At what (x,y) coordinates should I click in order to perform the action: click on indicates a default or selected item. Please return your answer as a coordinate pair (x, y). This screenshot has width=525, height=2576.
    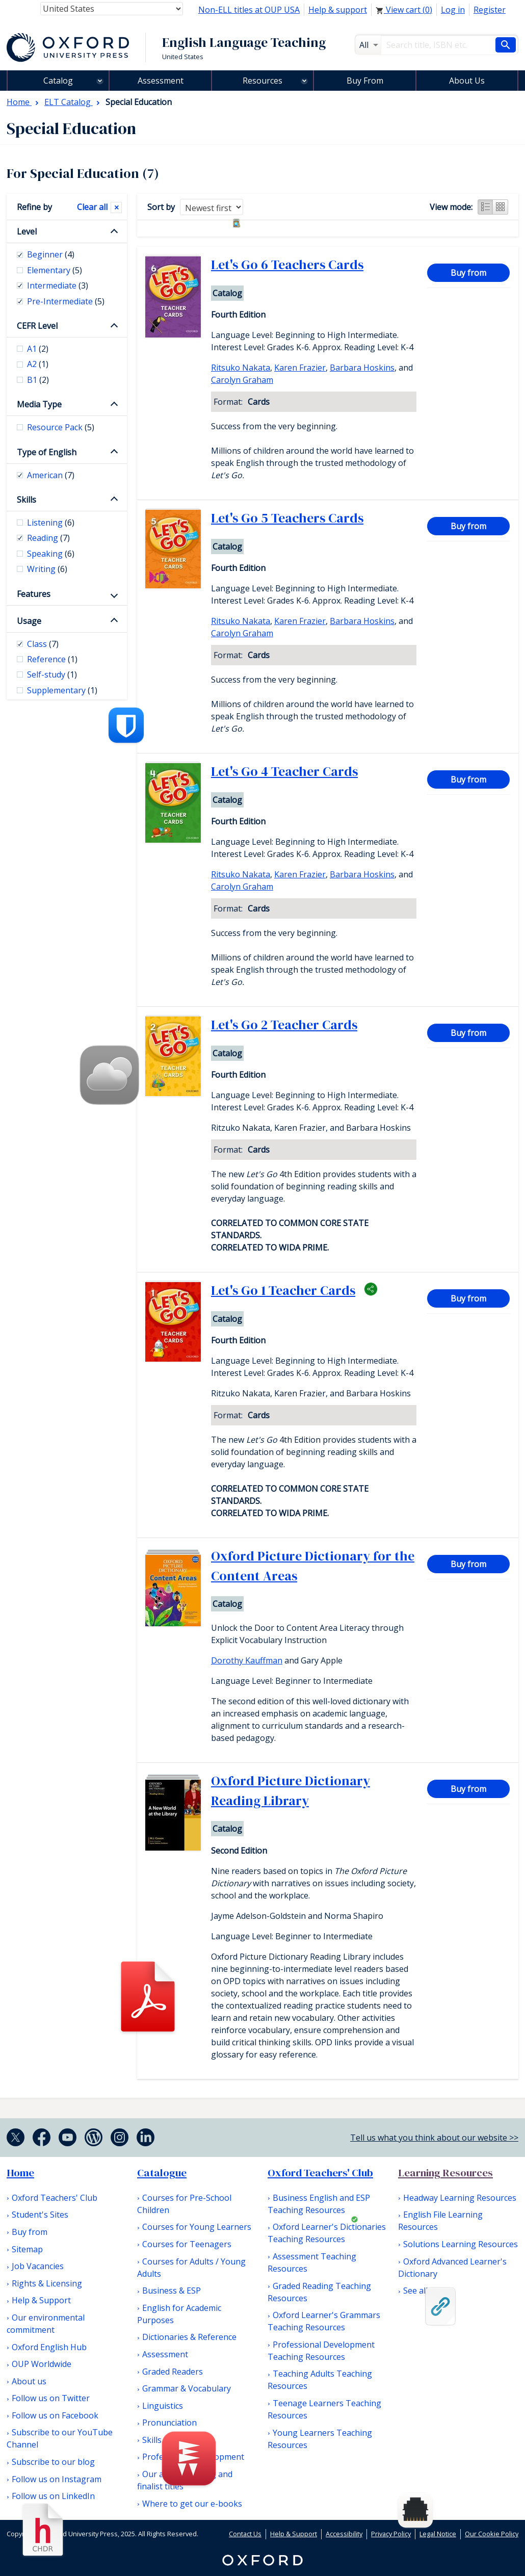
    Looking at the image, I should click on (354, 2219).